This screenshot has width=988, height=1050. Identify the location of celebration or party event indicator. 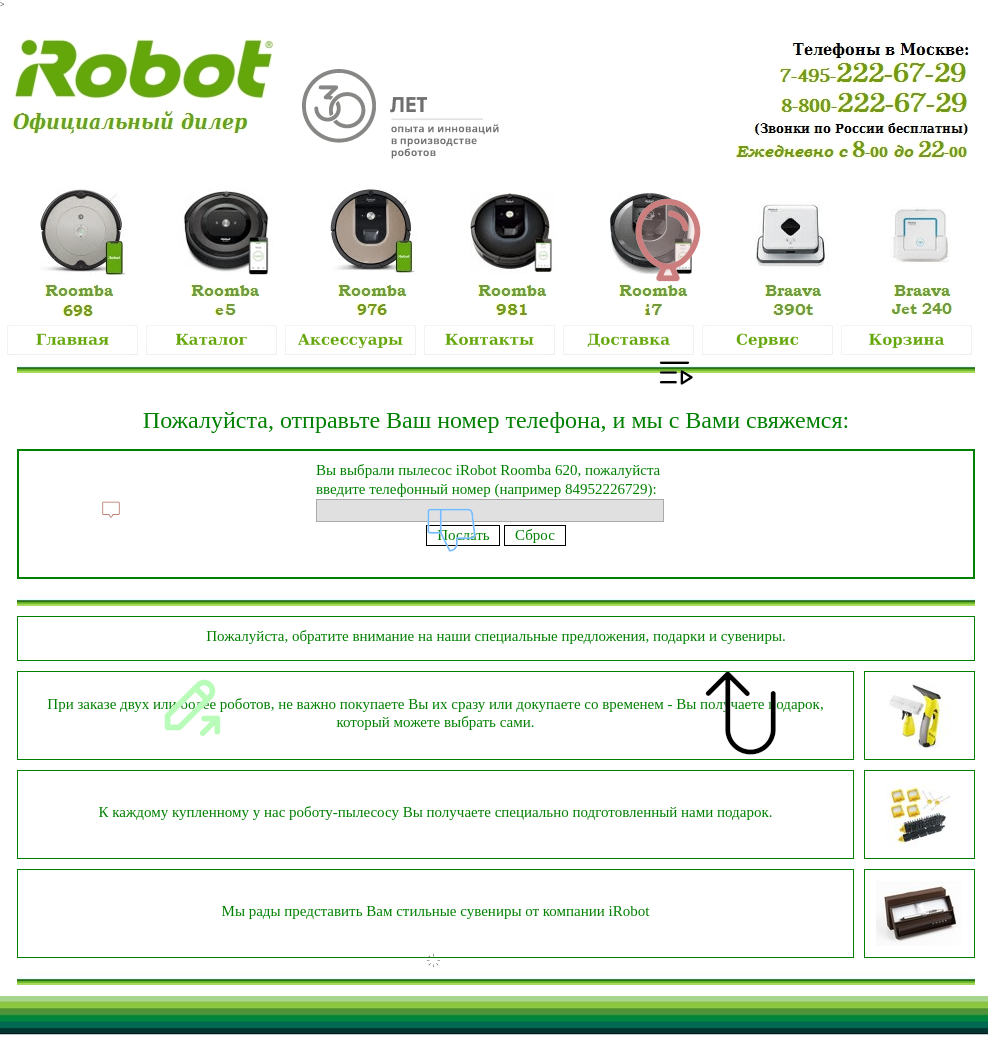
(668, 240).